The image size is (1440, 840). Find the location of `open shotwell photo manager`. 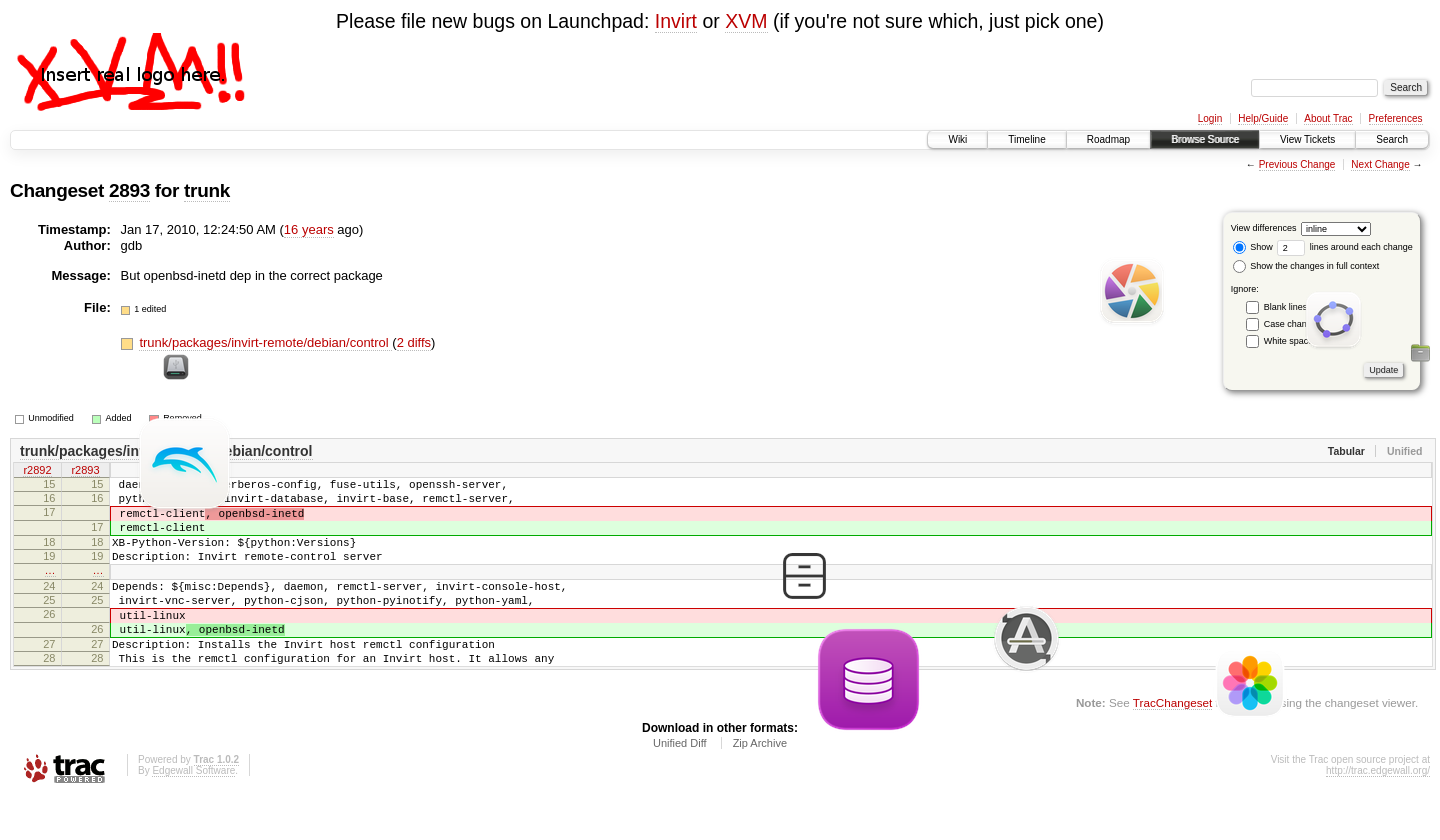

open shotwell photo manager is located at coordinates (1250, 683).